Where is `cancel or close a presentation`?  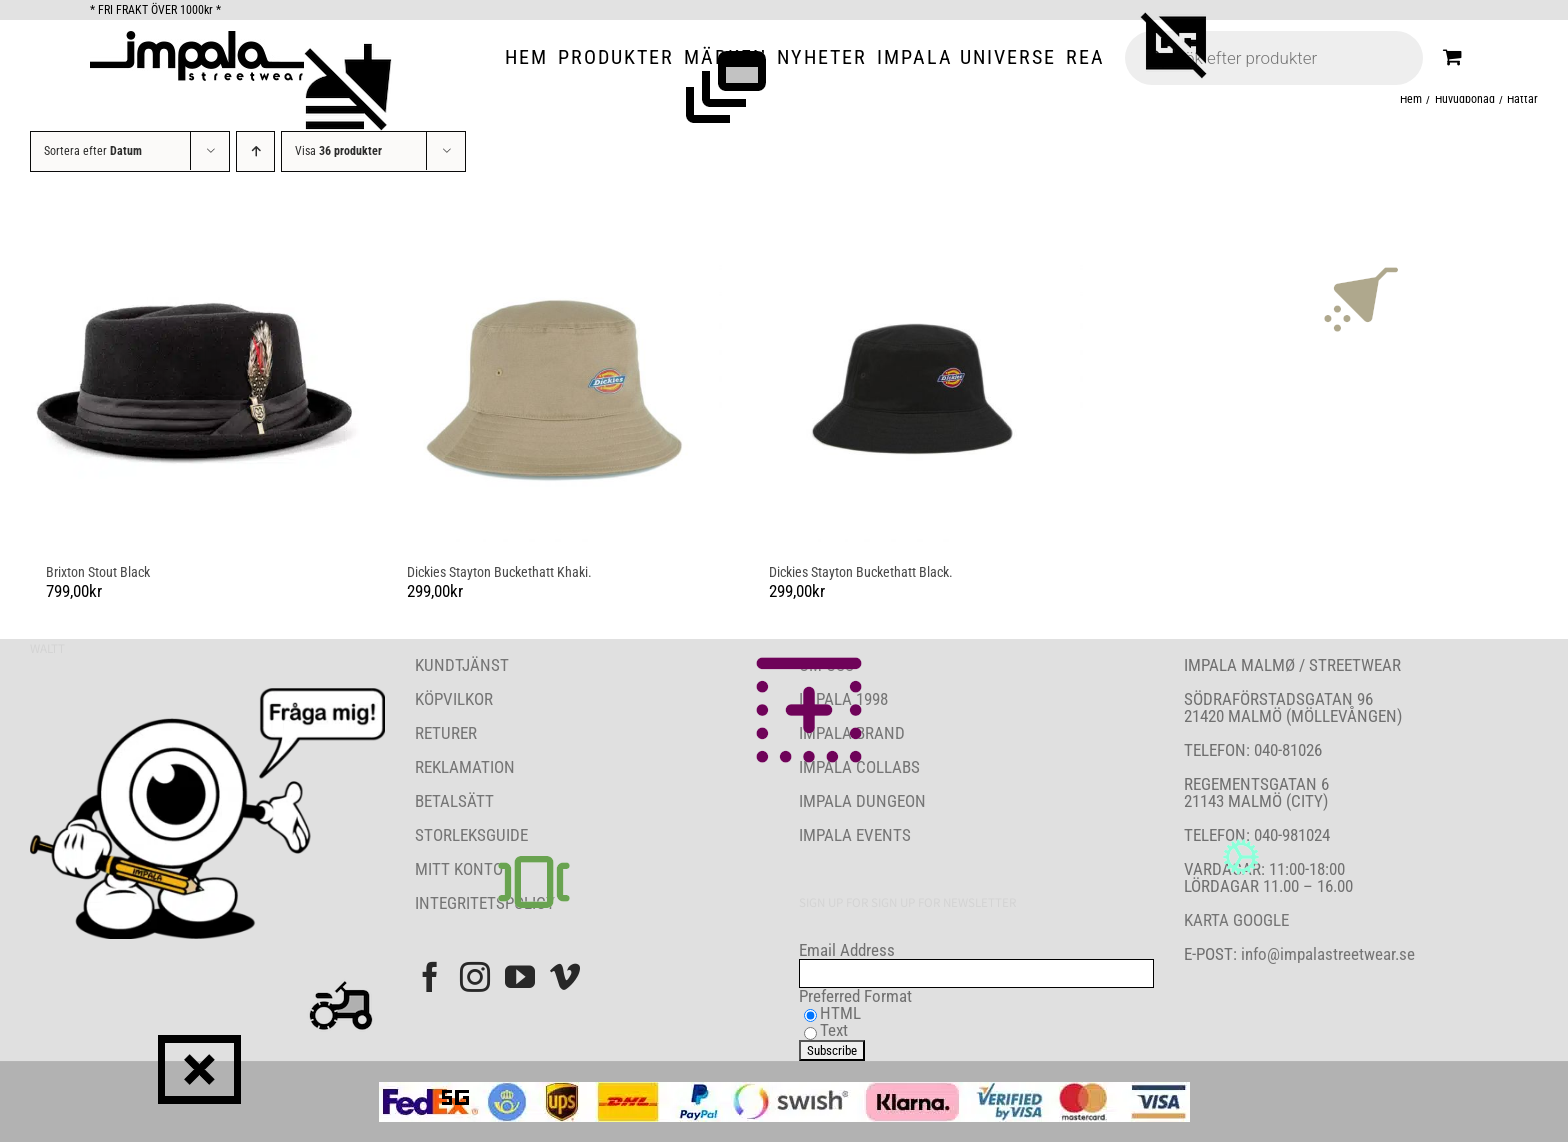 cancel or close a presentation is located at coordinates (199, 1069).